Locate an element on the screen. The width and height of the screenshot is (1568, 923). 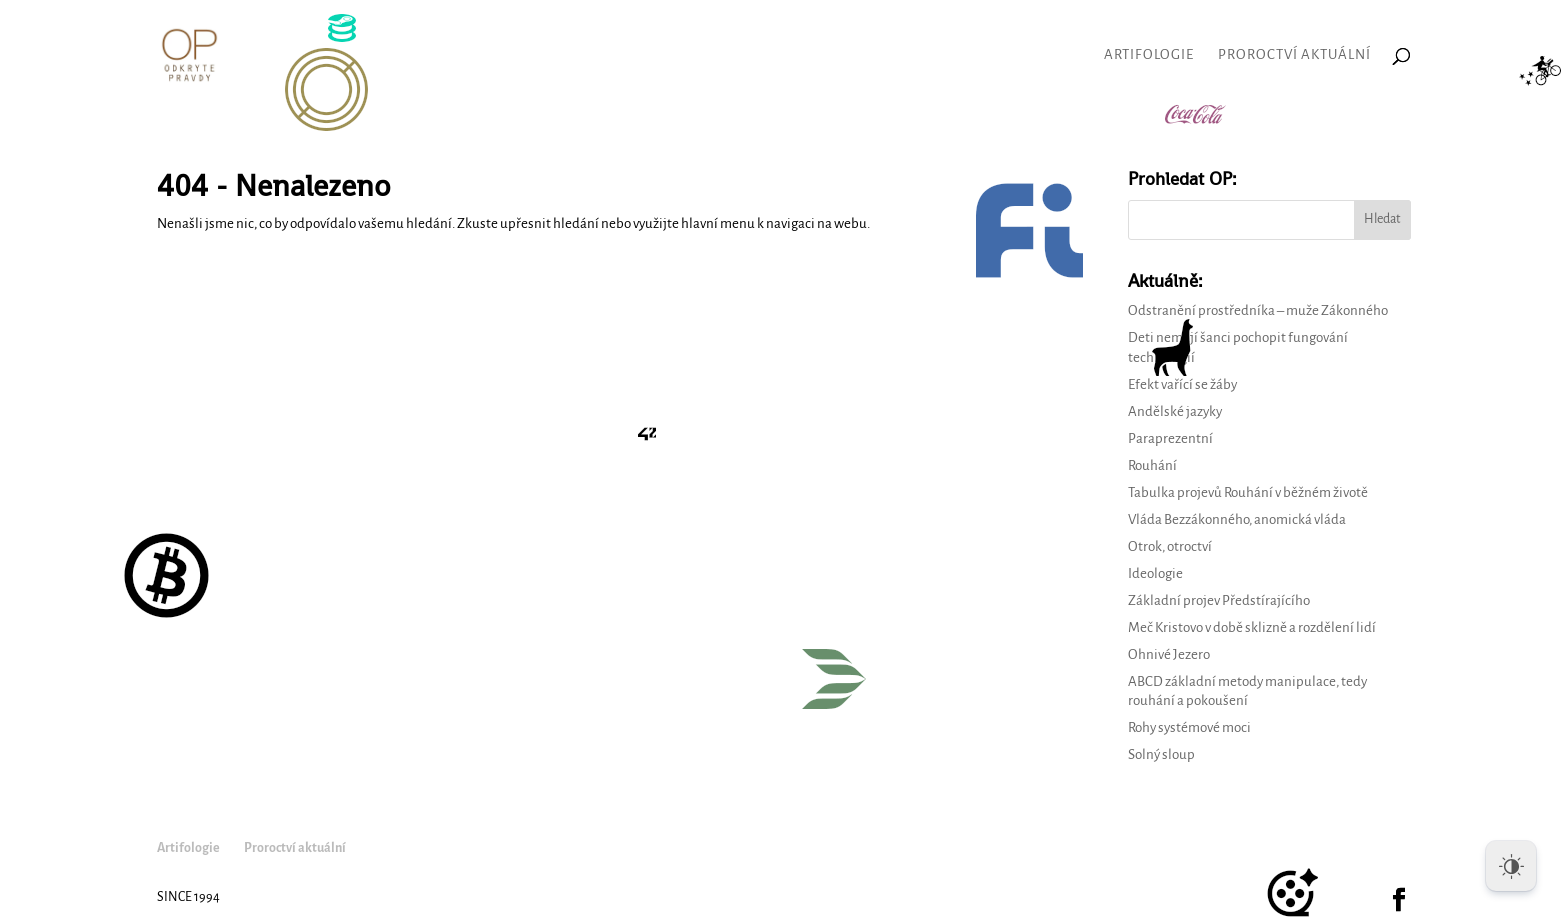
visit steamdb website for steam game statistics is located at coordinates (342, 28).